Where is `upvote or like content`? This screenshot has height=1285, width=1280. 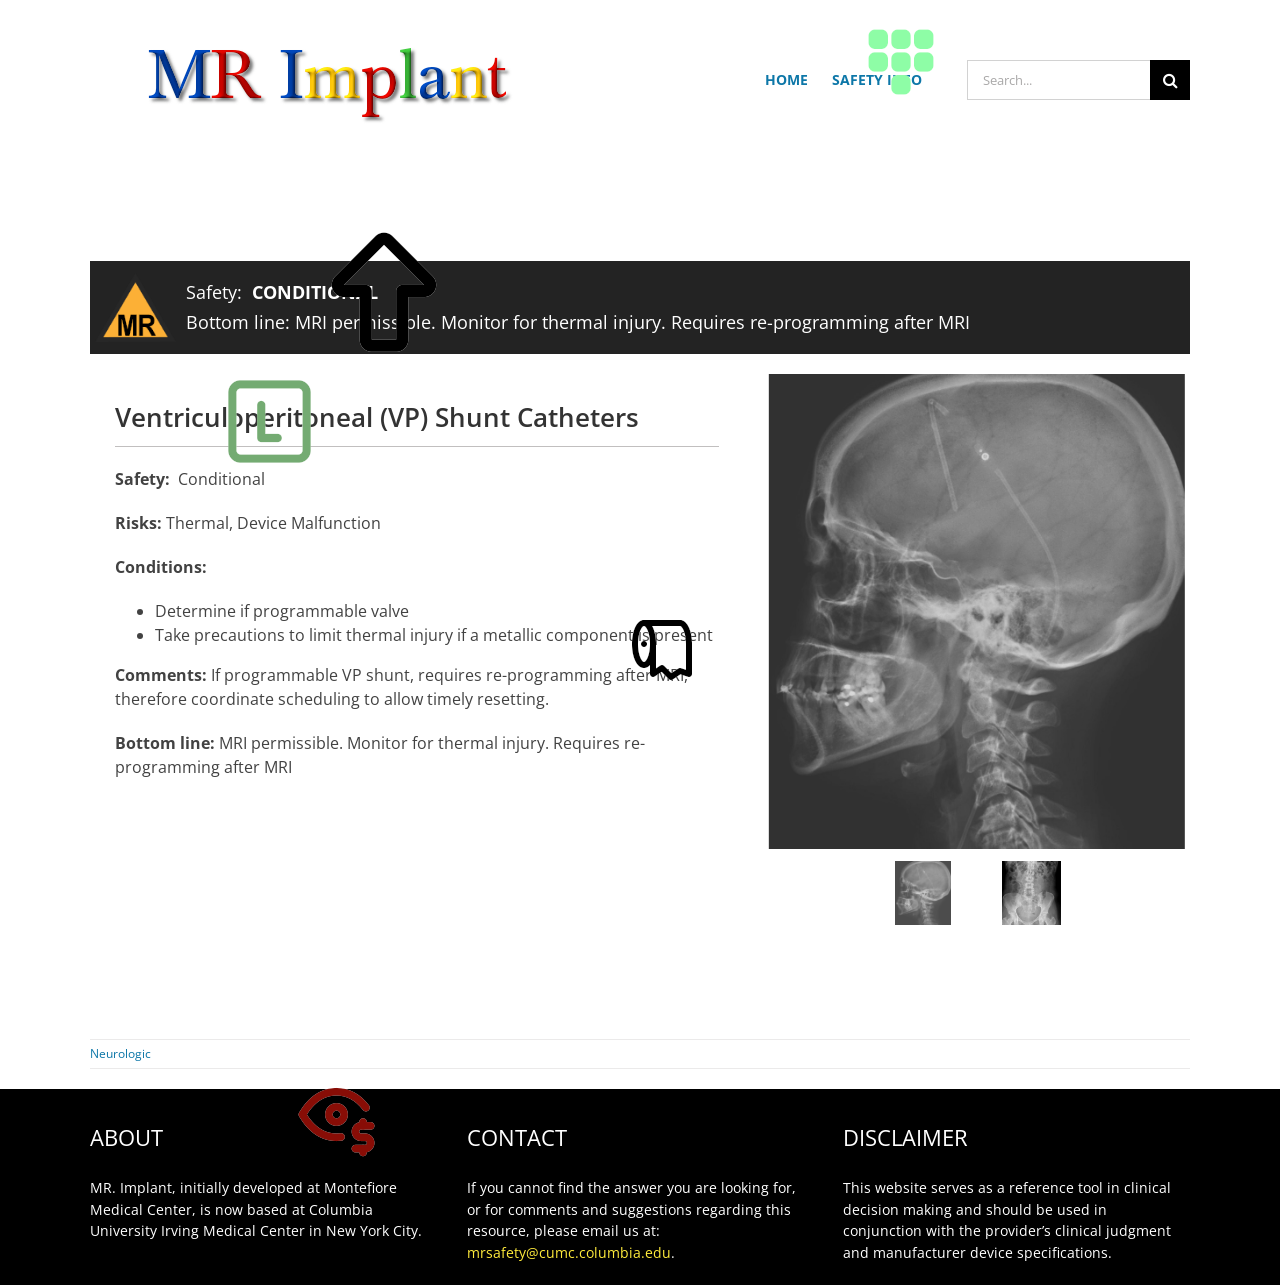 upvote or like content is located at coordinates (384, 291).